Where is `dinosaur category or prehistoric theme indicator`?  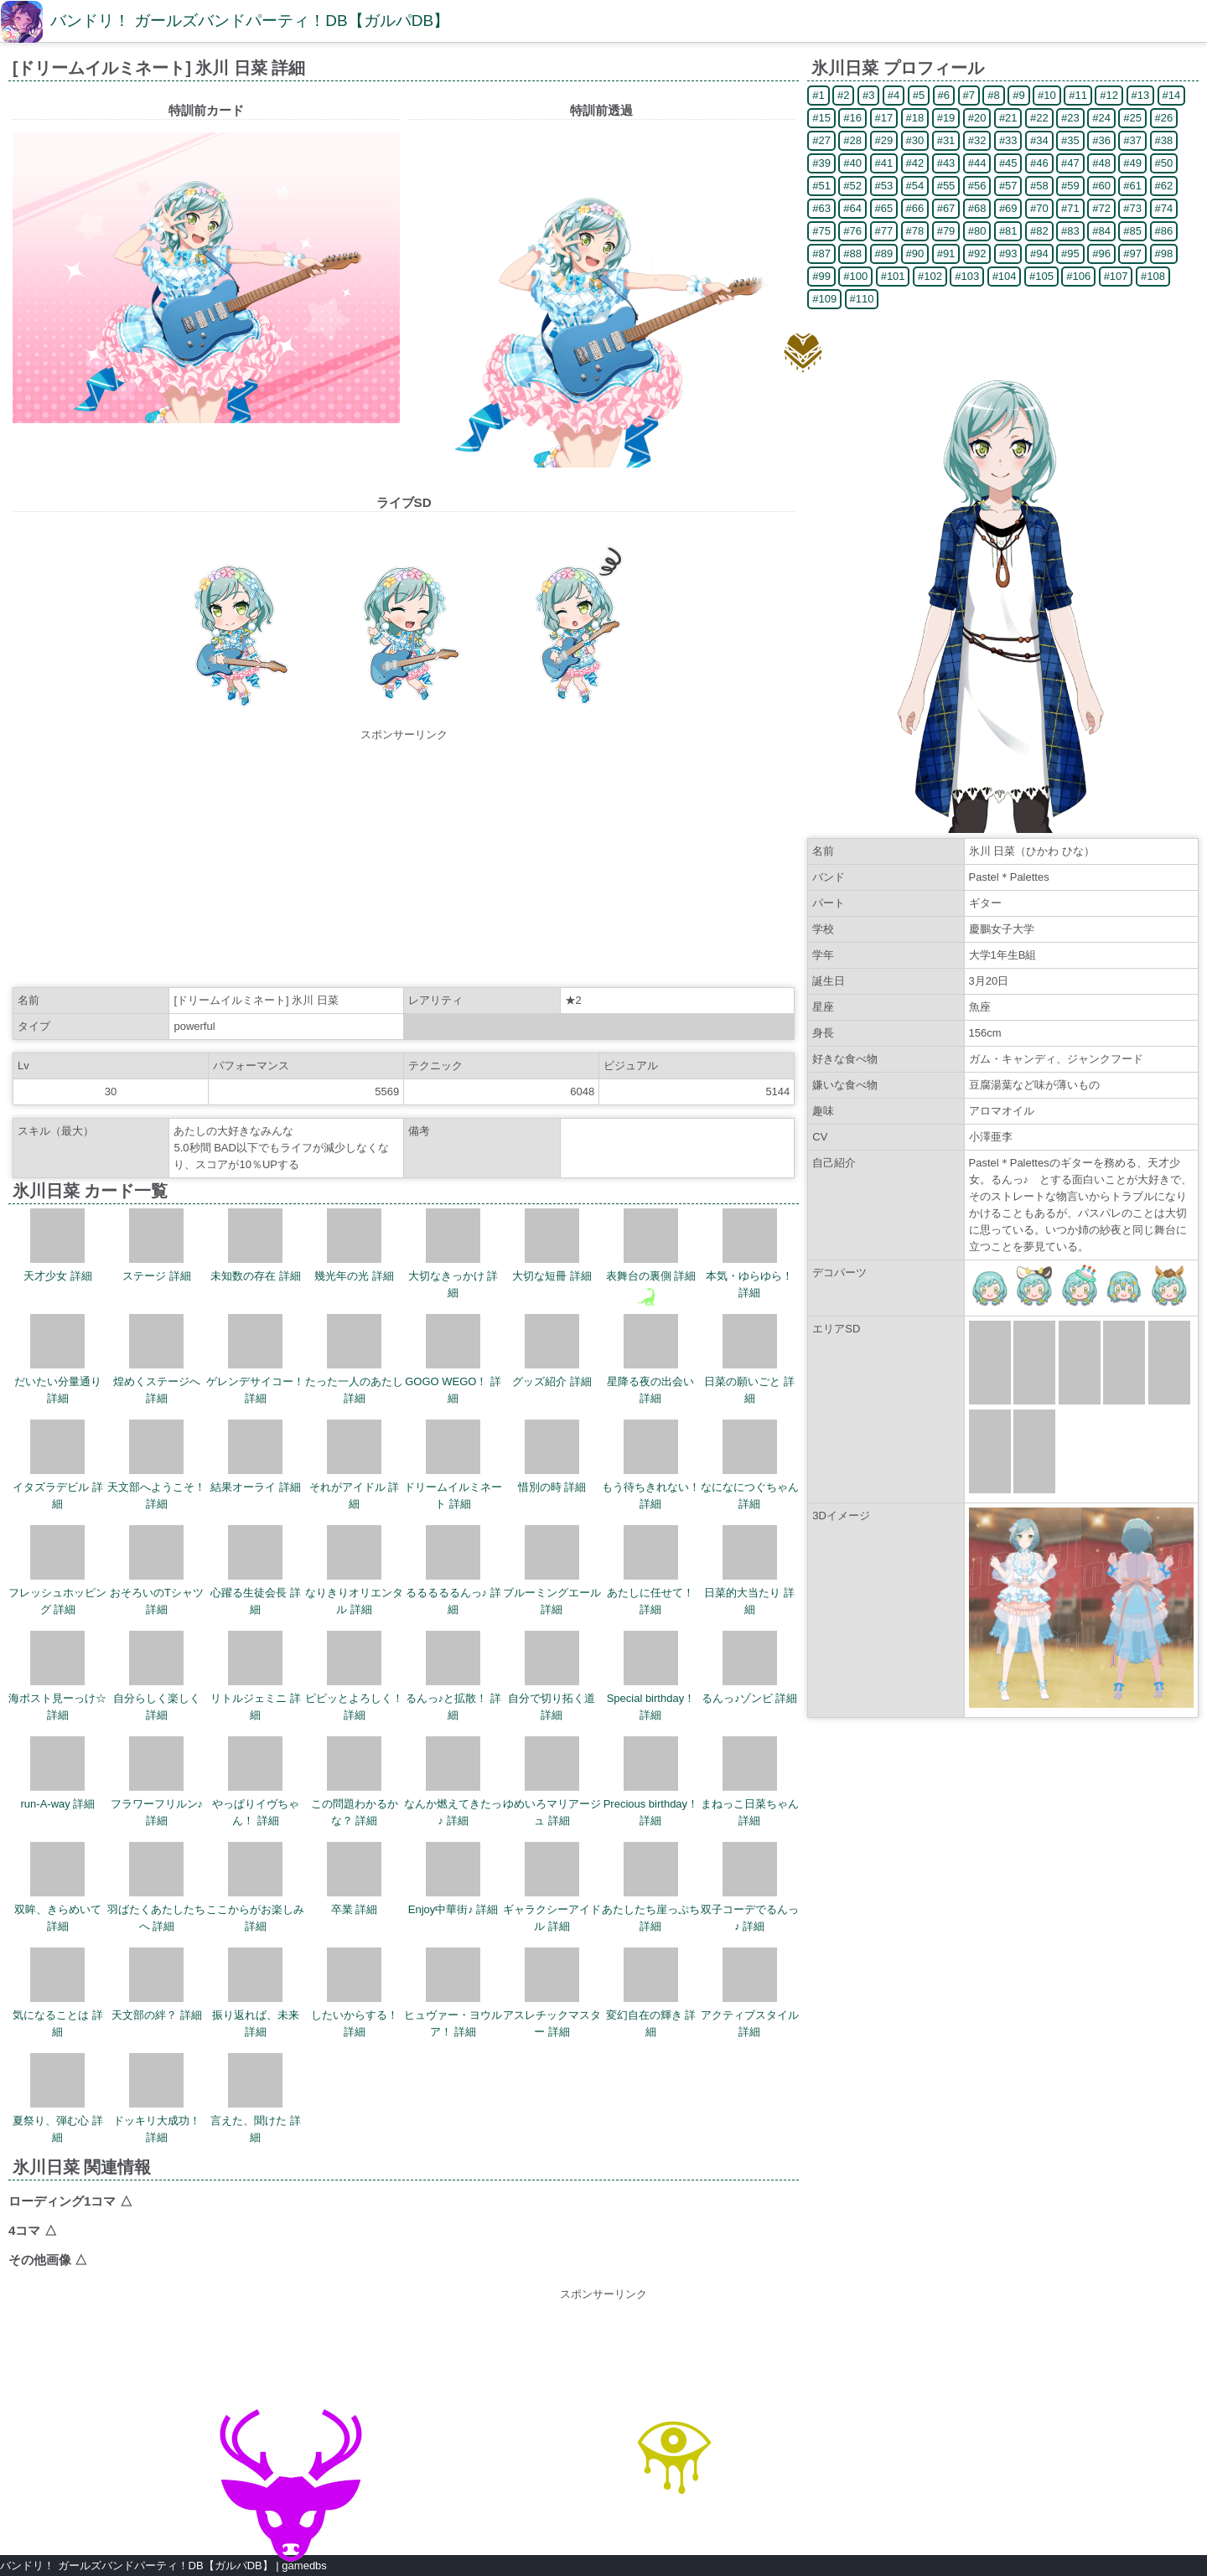
dinosaur category or prehistoric theme indicator is located at coordinates (645, 1296).